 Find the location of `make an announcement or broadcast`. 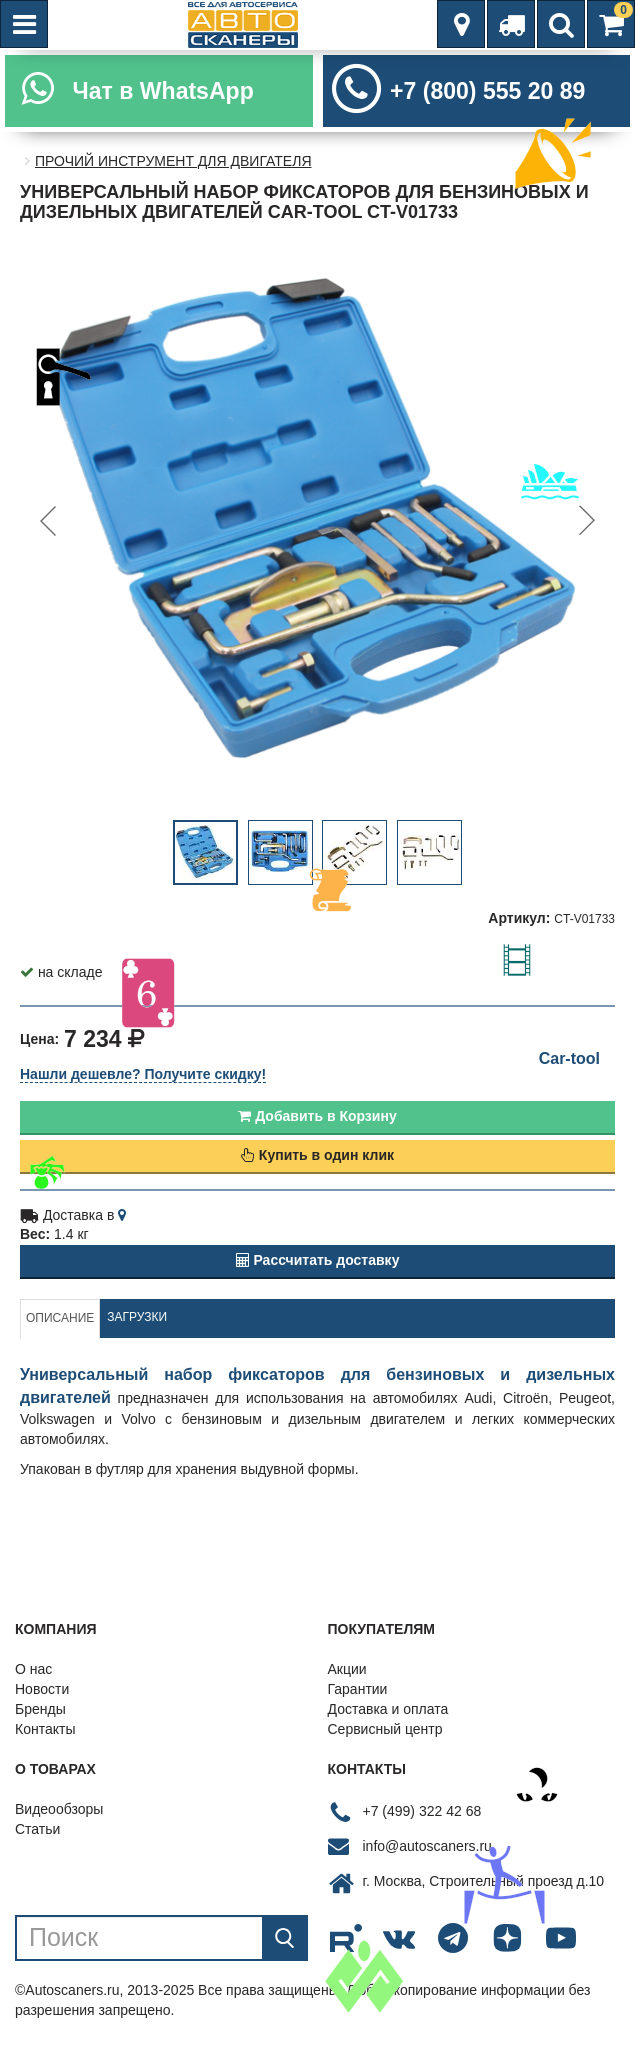

make an announcement or broadcast is located at coordinates (553, 157).